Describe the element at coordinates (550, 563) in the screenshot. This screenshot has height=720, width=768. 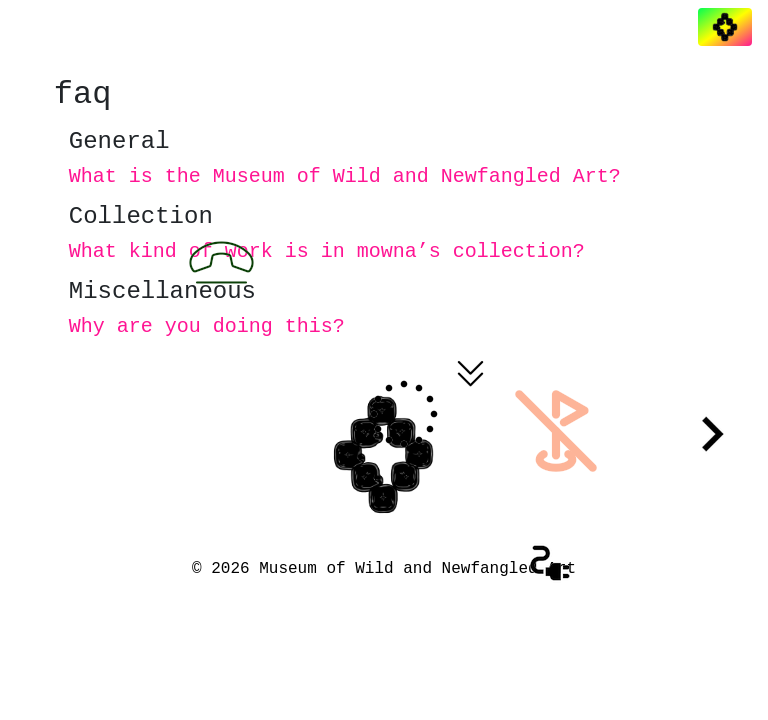
I see `find nearby electrical or charging services` at that location.